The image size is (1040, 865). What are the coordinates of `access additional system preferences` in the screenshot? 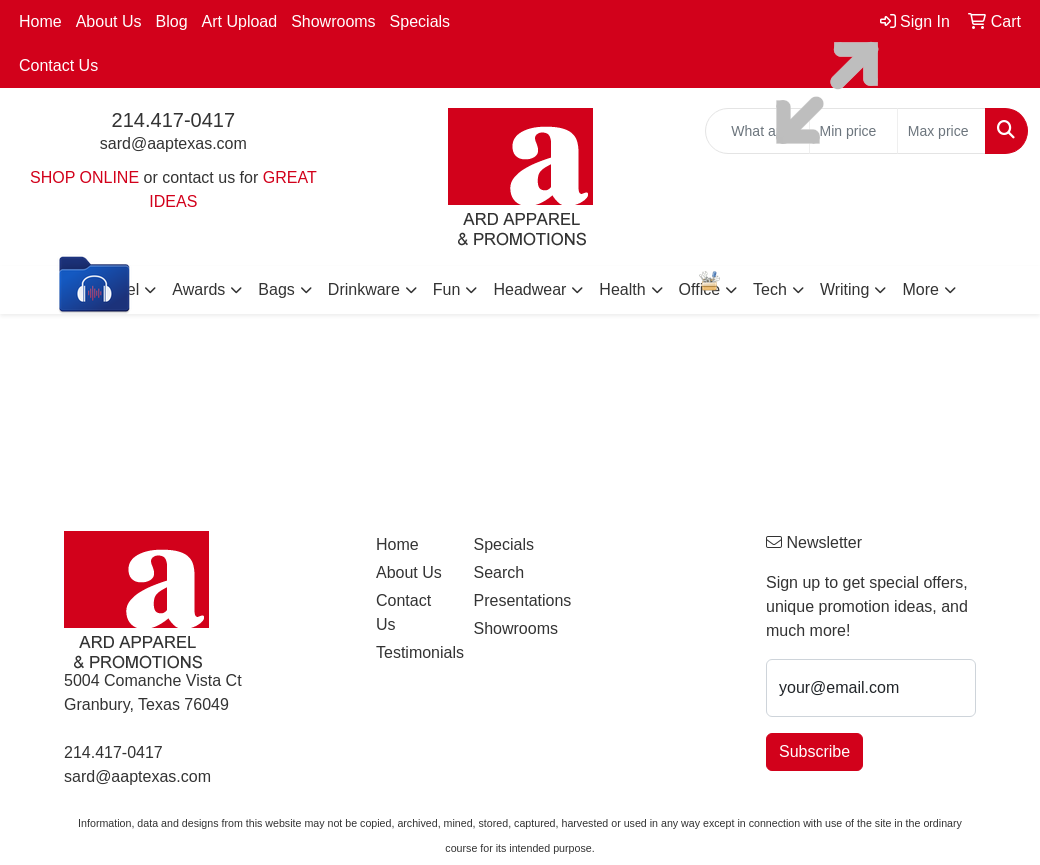 It's located at (709, 281).